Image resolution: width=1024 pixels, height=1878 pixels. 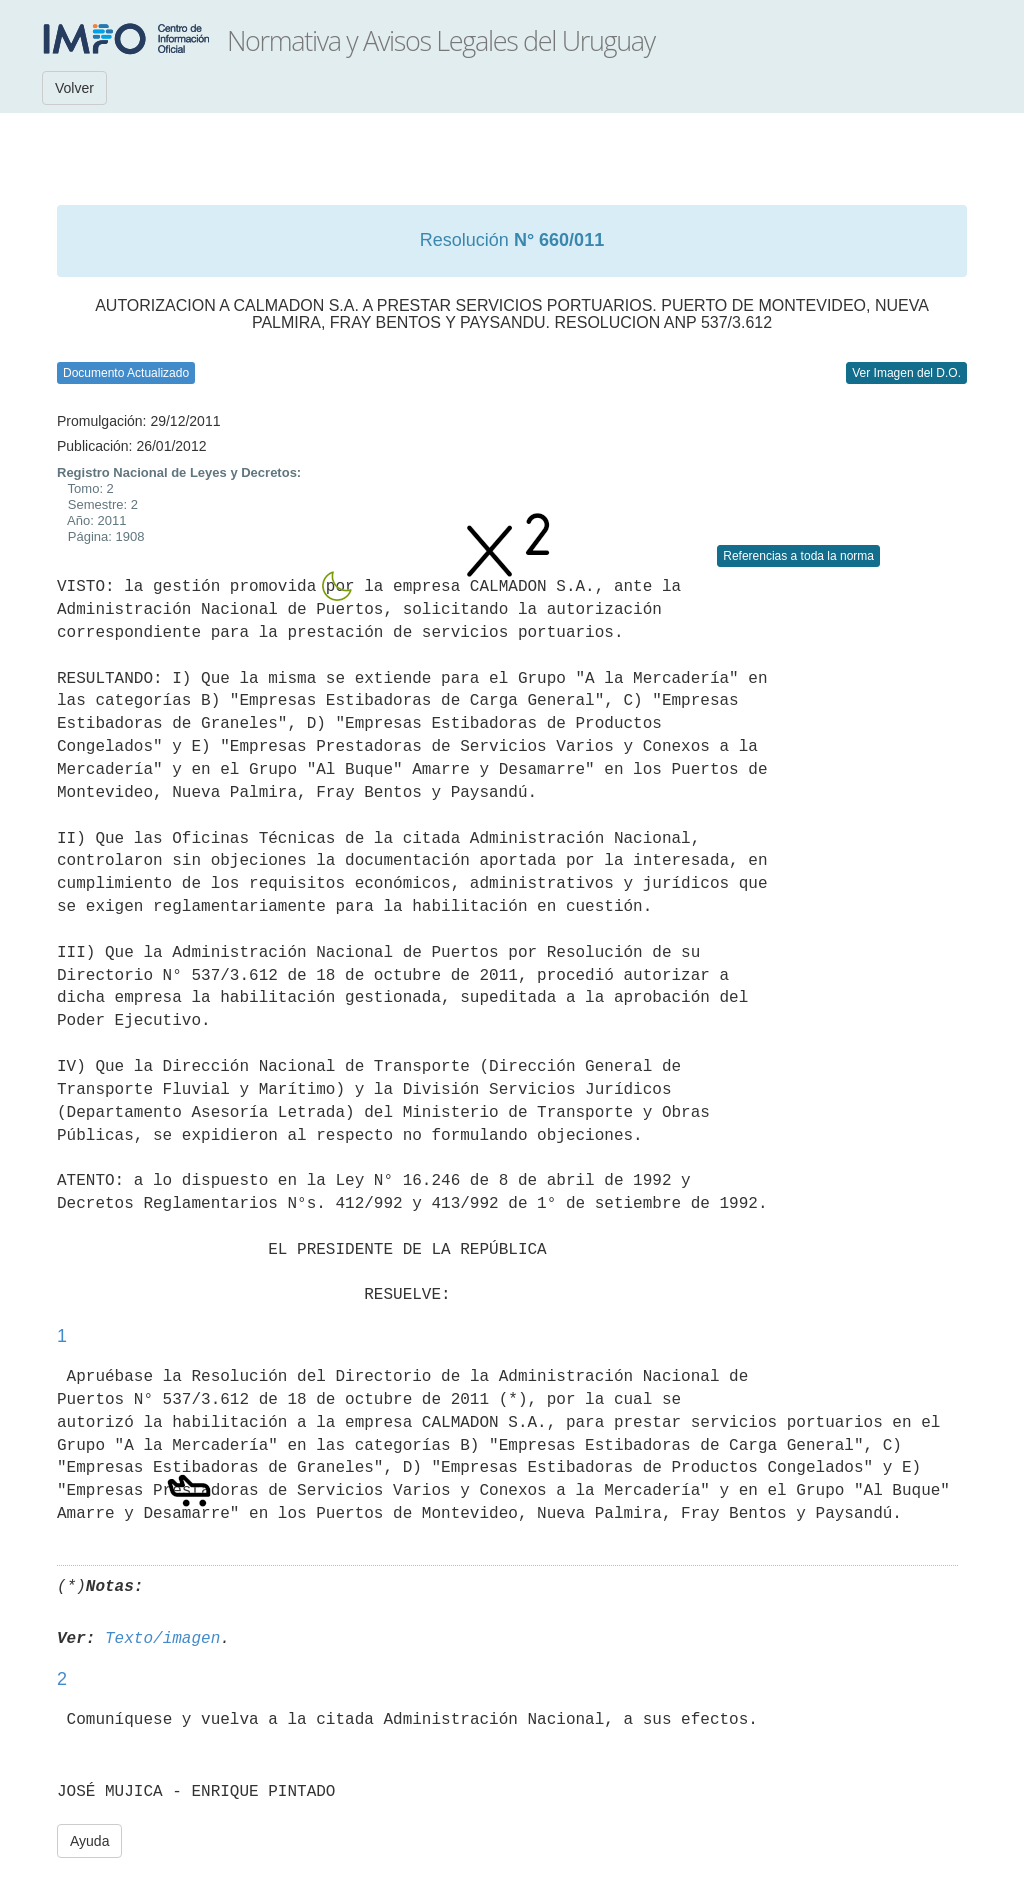 What do you see at coordinates (336, 587) in the screenshot?
I see `toggle dark mode or night theme` at bounding box center [336, 587].